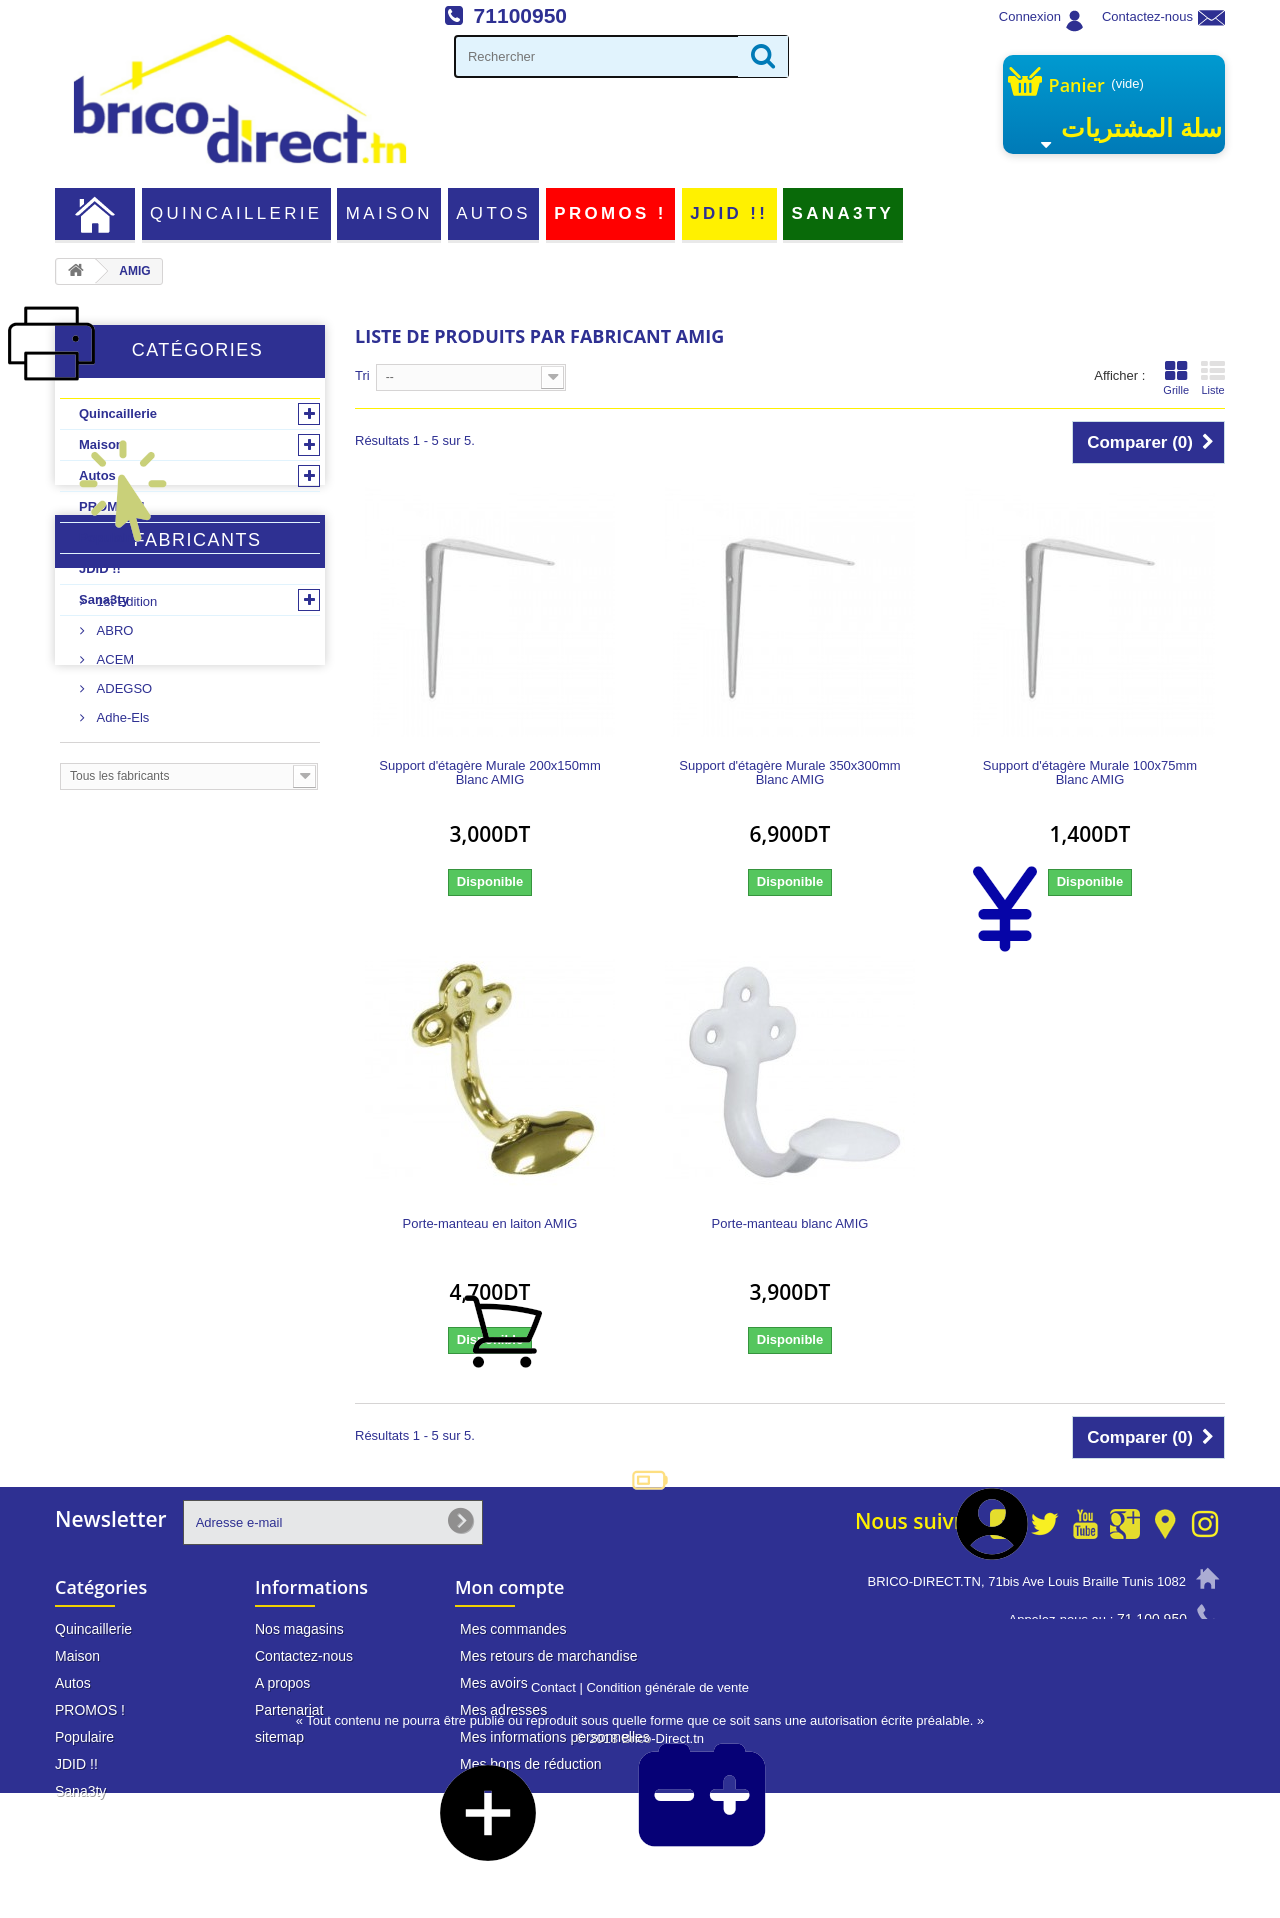  I want to click on indicates battery at 50% charge level, so click(650, 1479).